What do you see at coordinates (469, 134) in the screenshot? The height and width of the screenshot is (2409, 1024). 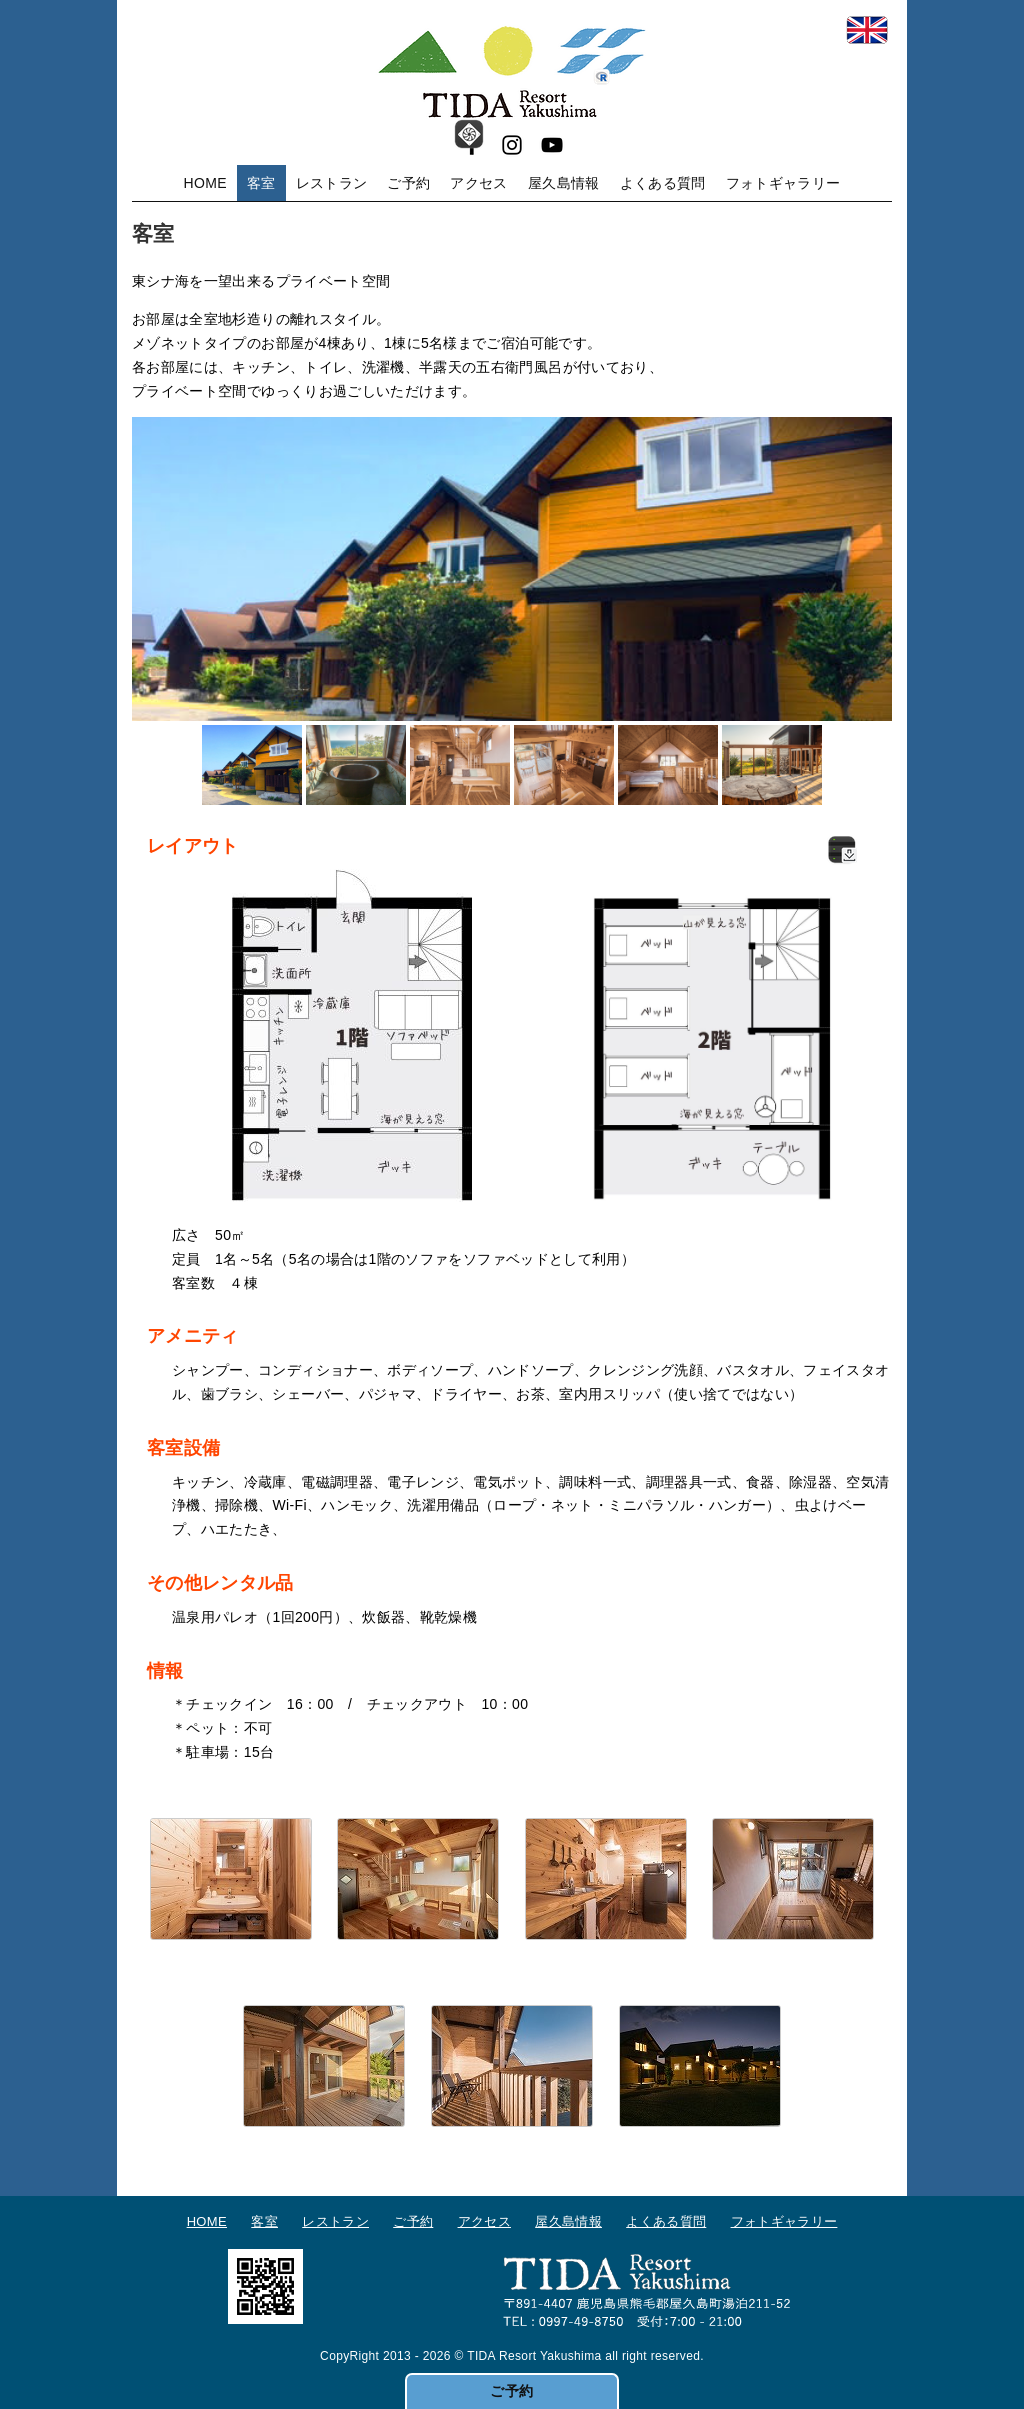 I see `open system engineering or hardware settings` at bounding box center [469, 134].